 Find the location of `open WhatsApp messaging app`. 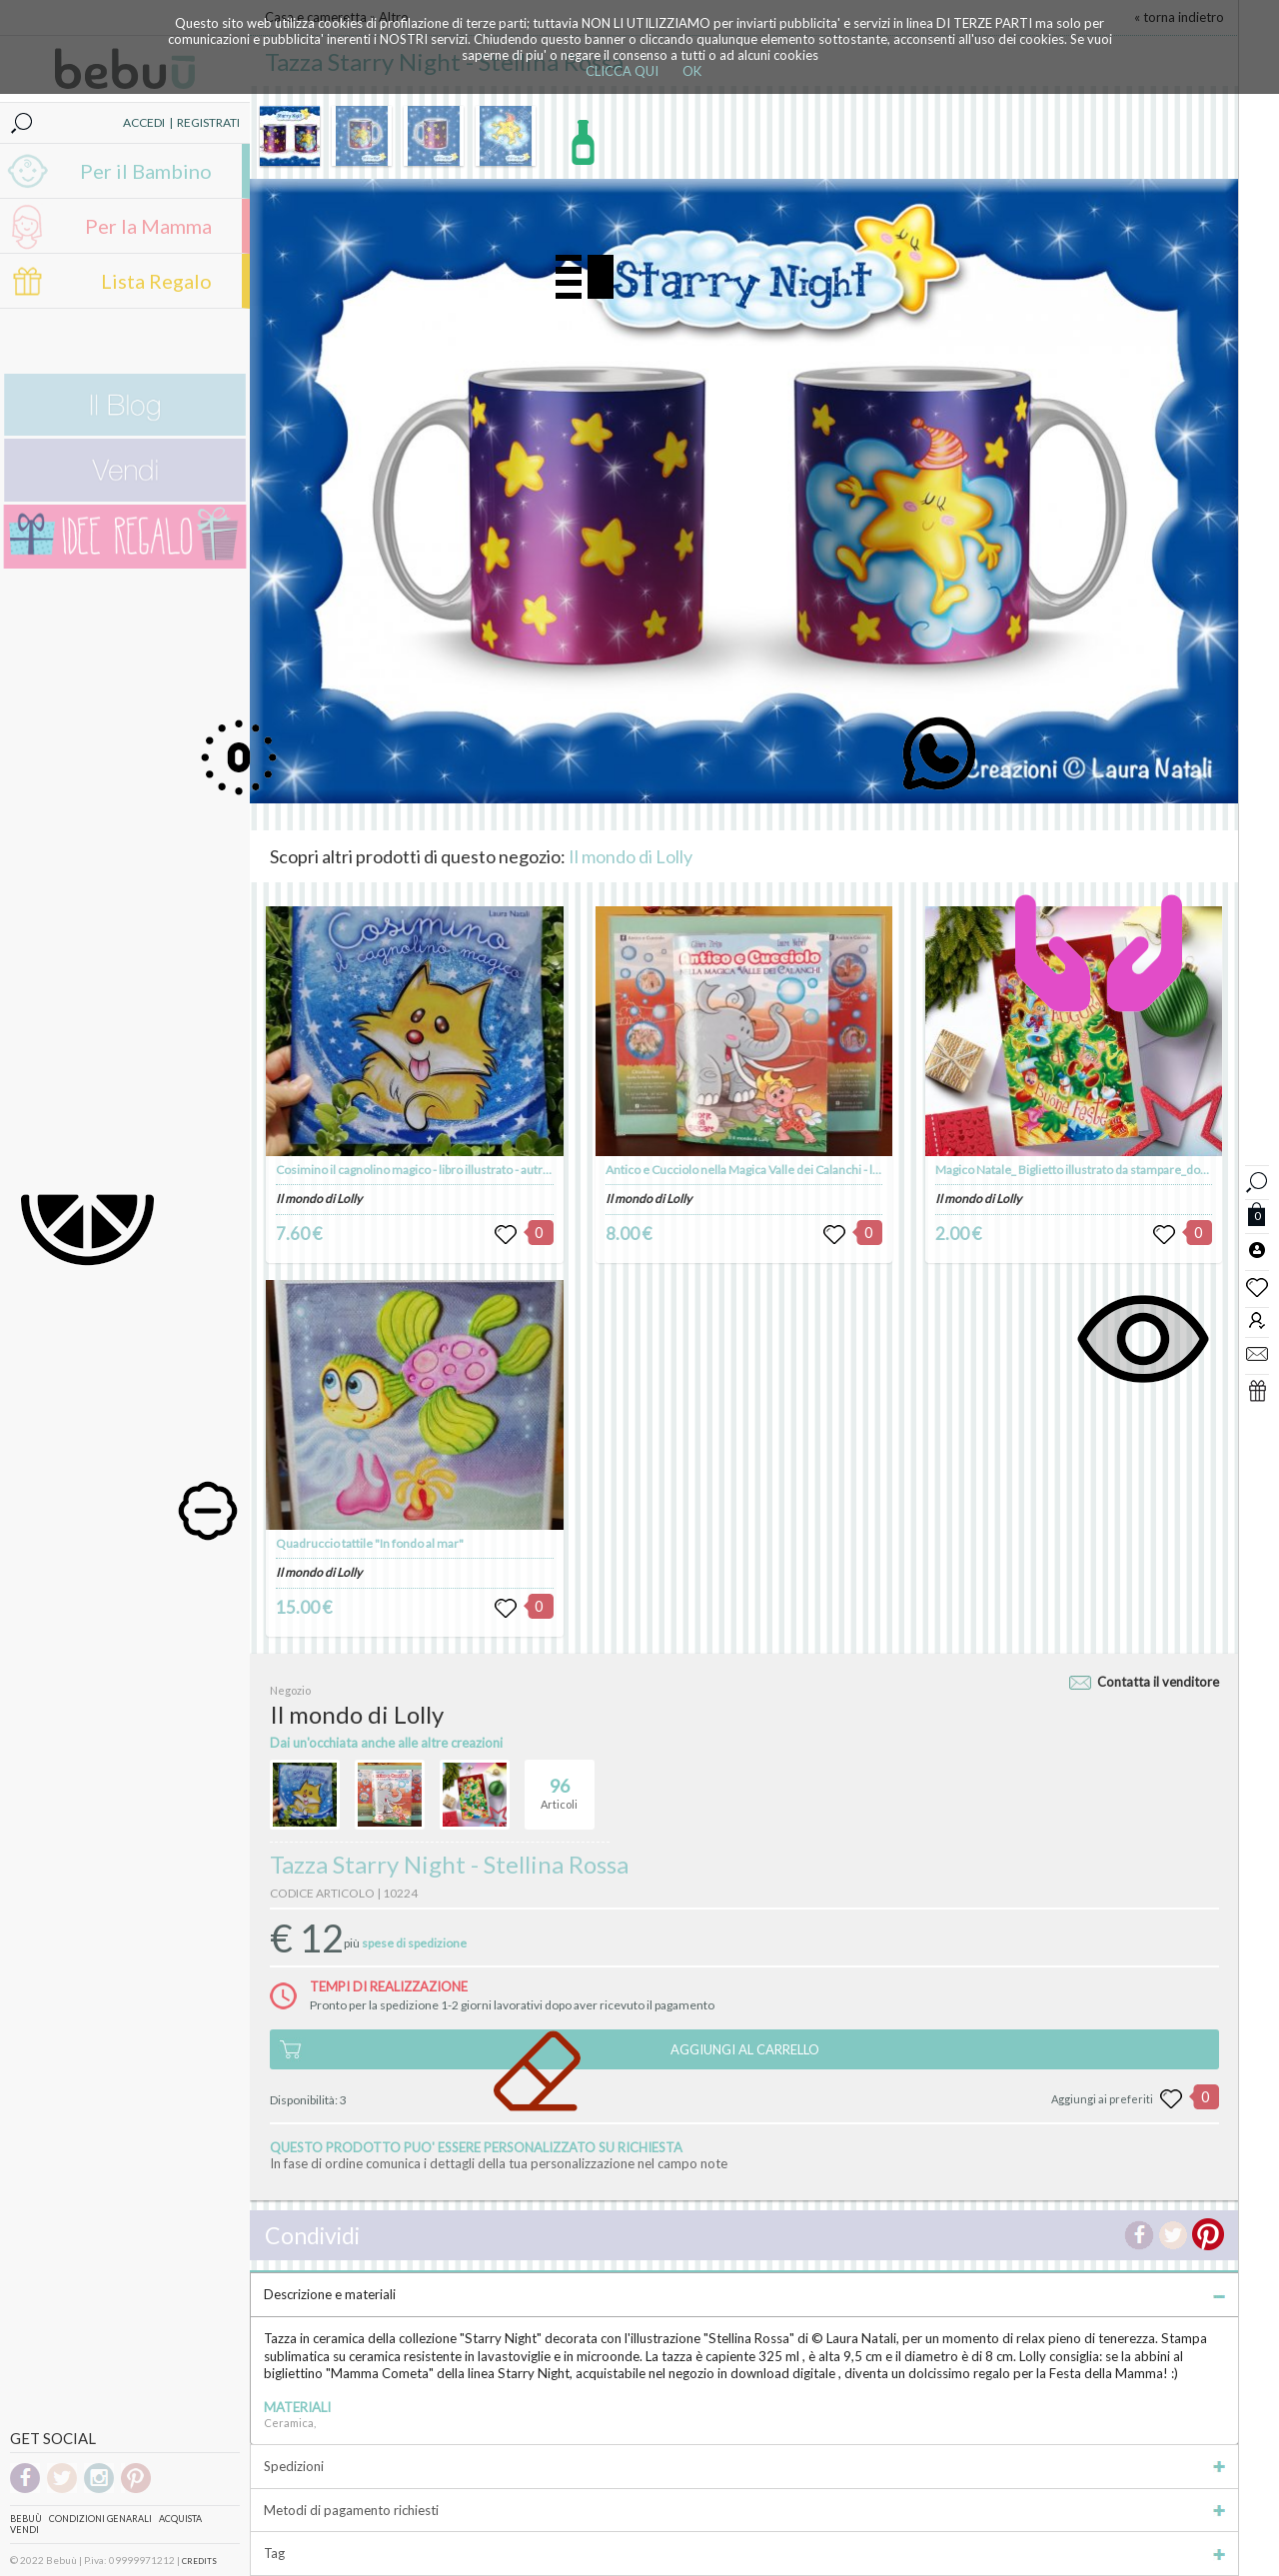

open WhatsApp messaging app is located at coordinates (939, 753).